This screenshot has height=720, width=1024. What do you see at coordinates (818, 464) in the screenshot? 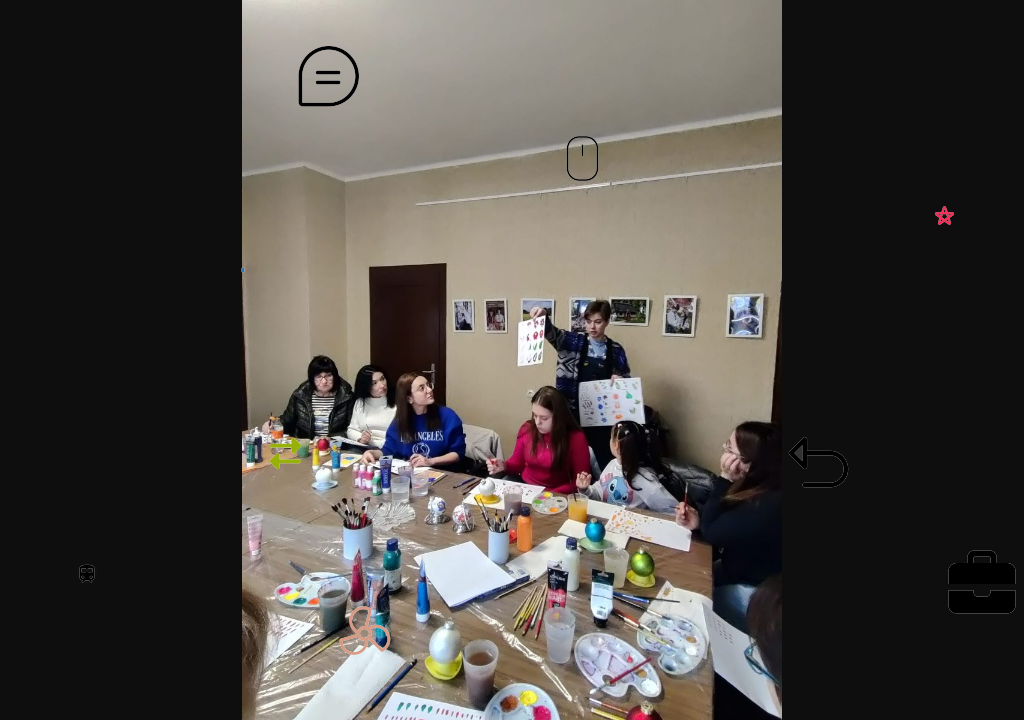
I see `undo previous action` at bounding box center [818, 464].